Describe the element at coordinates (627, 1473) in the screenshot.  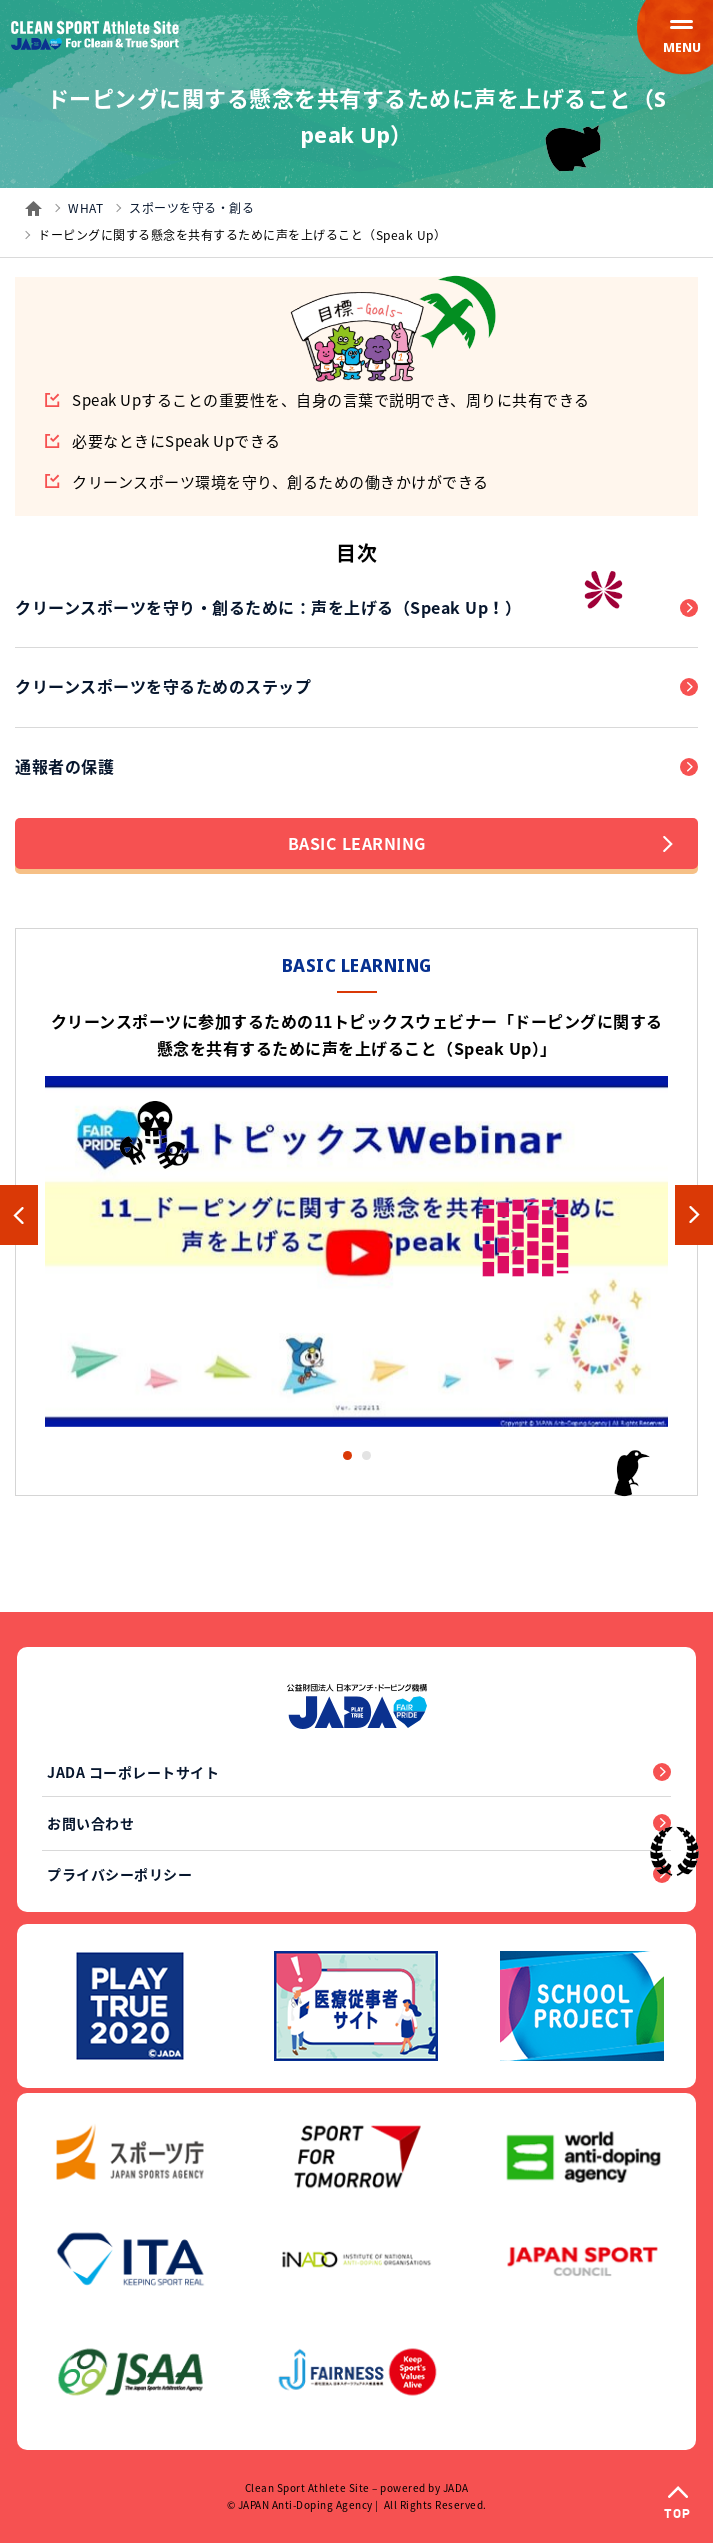
I see `raven or crow icon for a messaging or mail feature` at that location.